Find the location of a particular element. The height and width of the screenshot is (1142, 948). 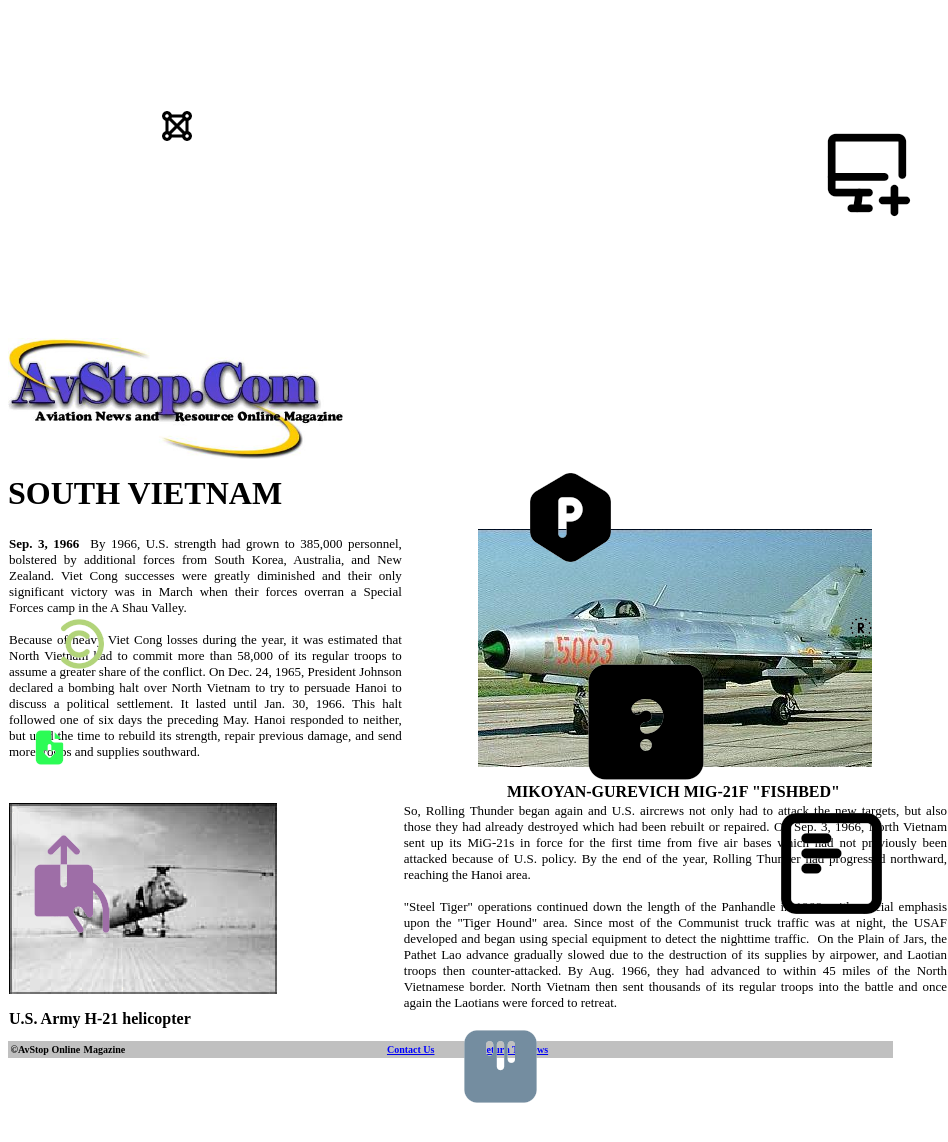

deposit or submit an item is located at coordinates (67, 884).